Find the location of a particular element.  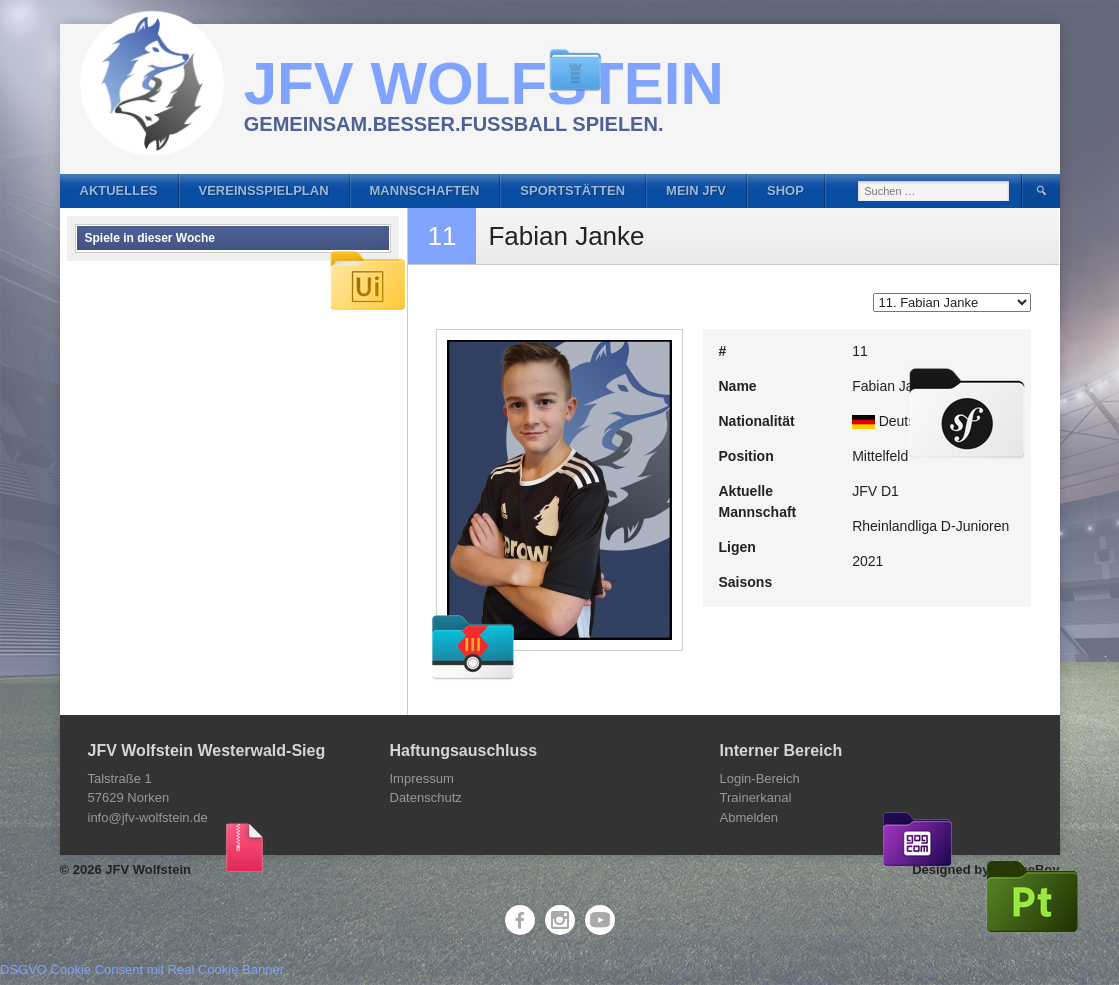

a compressed postscript file is located at coordinates (244, 848).